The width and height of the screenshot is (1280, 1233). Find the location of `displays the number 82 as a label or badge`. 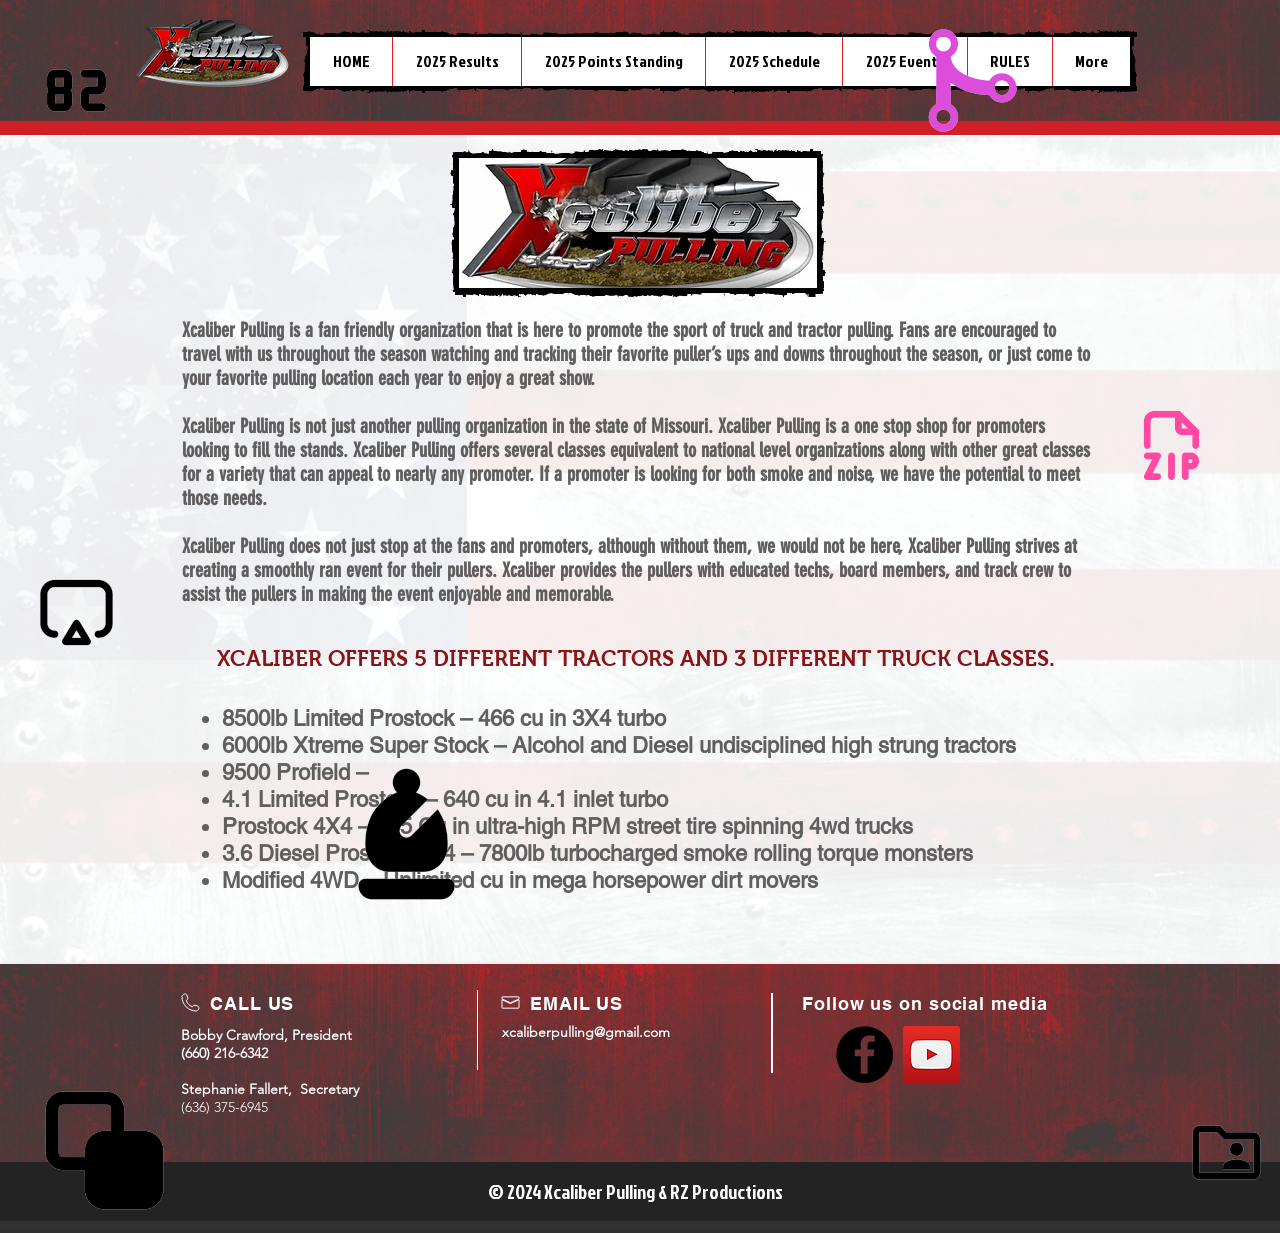

displays the number 82 as a label or badge is located at coordinates (76, 90).